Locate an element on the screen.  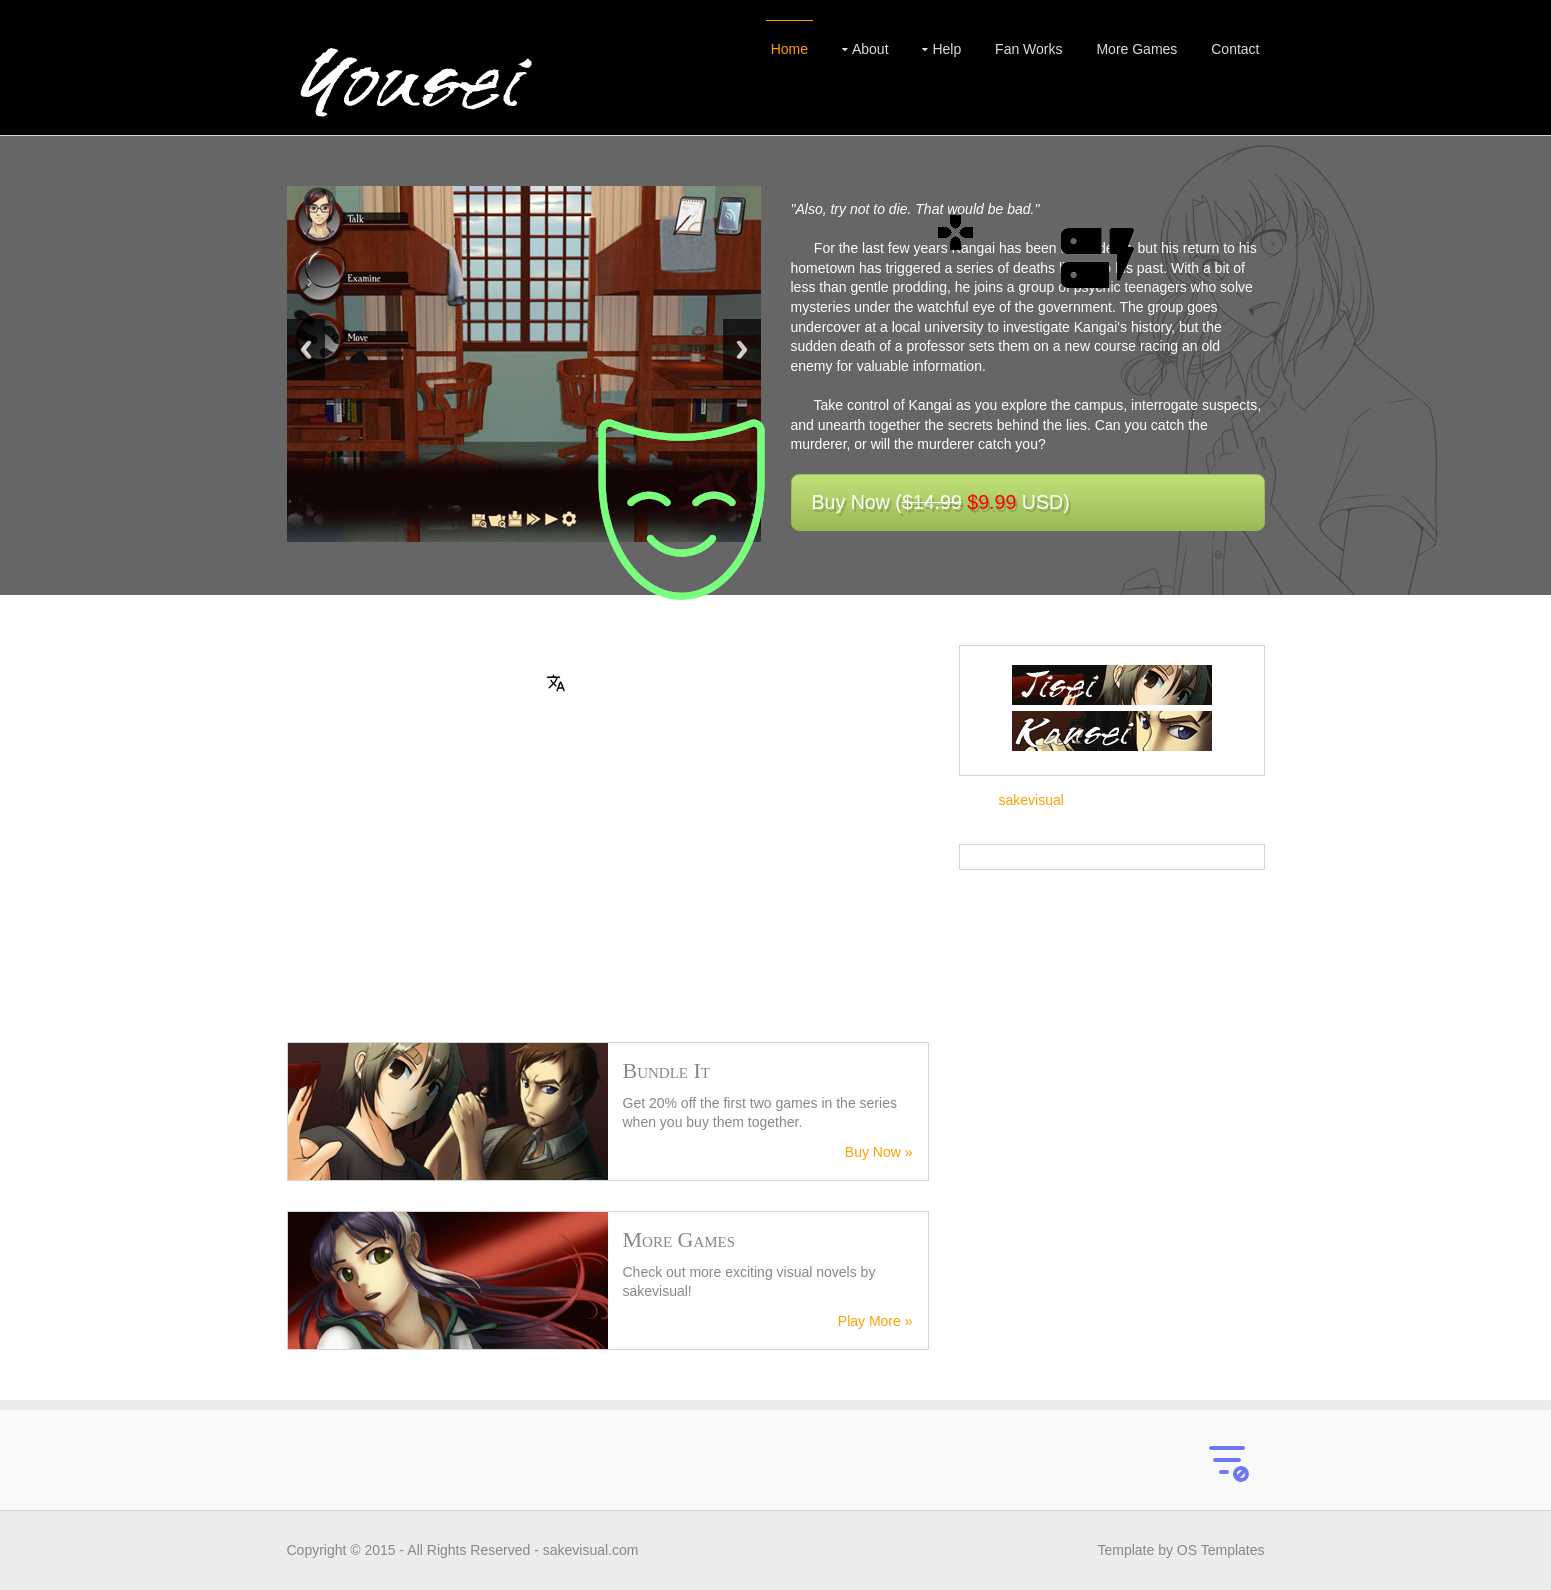
access games or gaming section is located at coordinates (955, 232).